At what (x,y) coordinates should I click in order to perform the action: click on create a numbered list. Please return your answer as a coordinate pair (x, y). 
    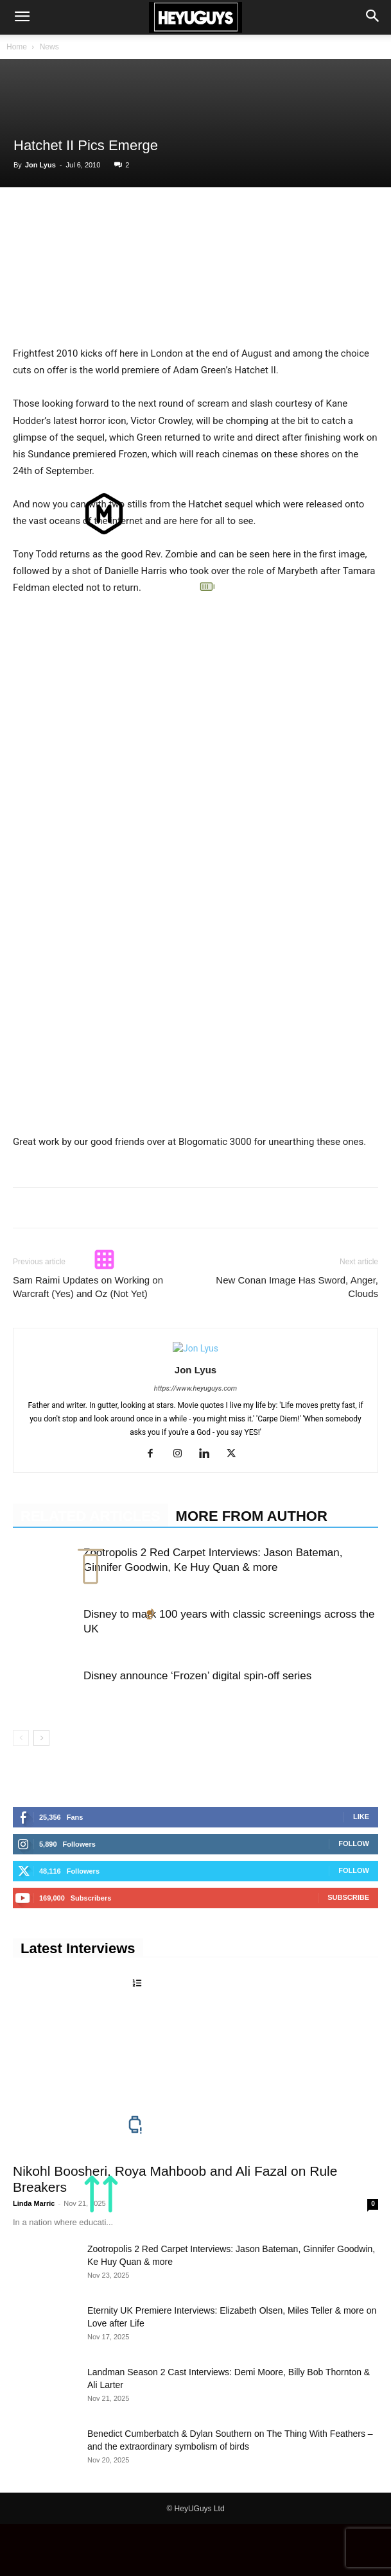
    Looking at the image, I should click on (137, 1983).